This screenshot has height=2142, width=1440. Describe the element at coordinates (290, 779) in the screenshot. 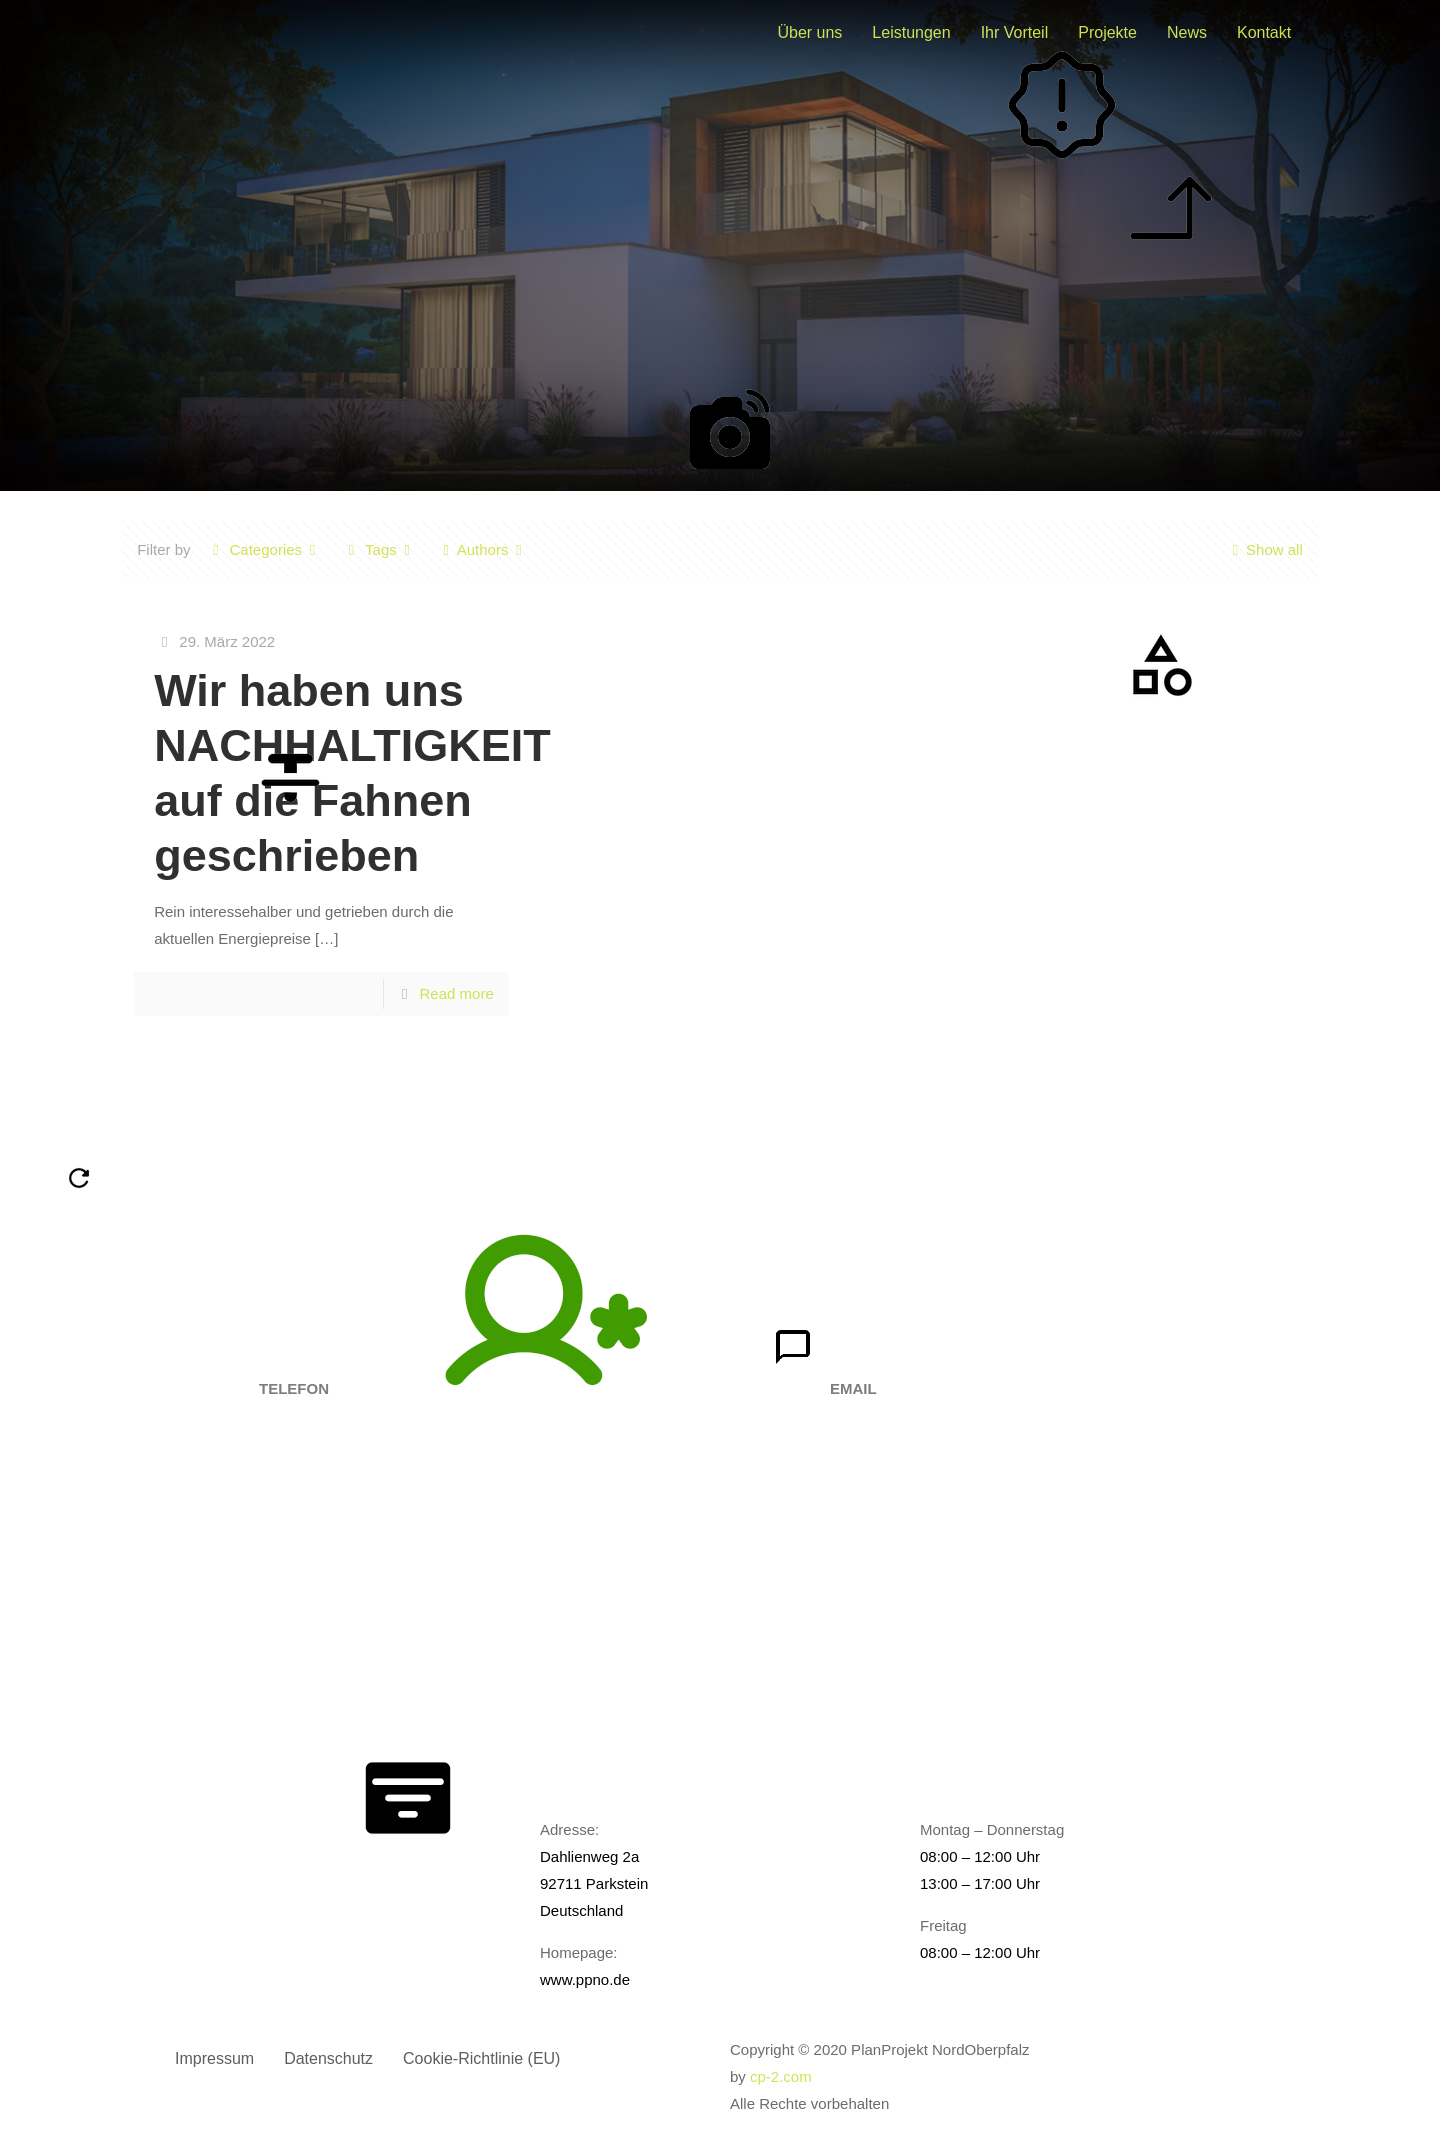

I see `apply strikethrough formatting to selected text` at that location.